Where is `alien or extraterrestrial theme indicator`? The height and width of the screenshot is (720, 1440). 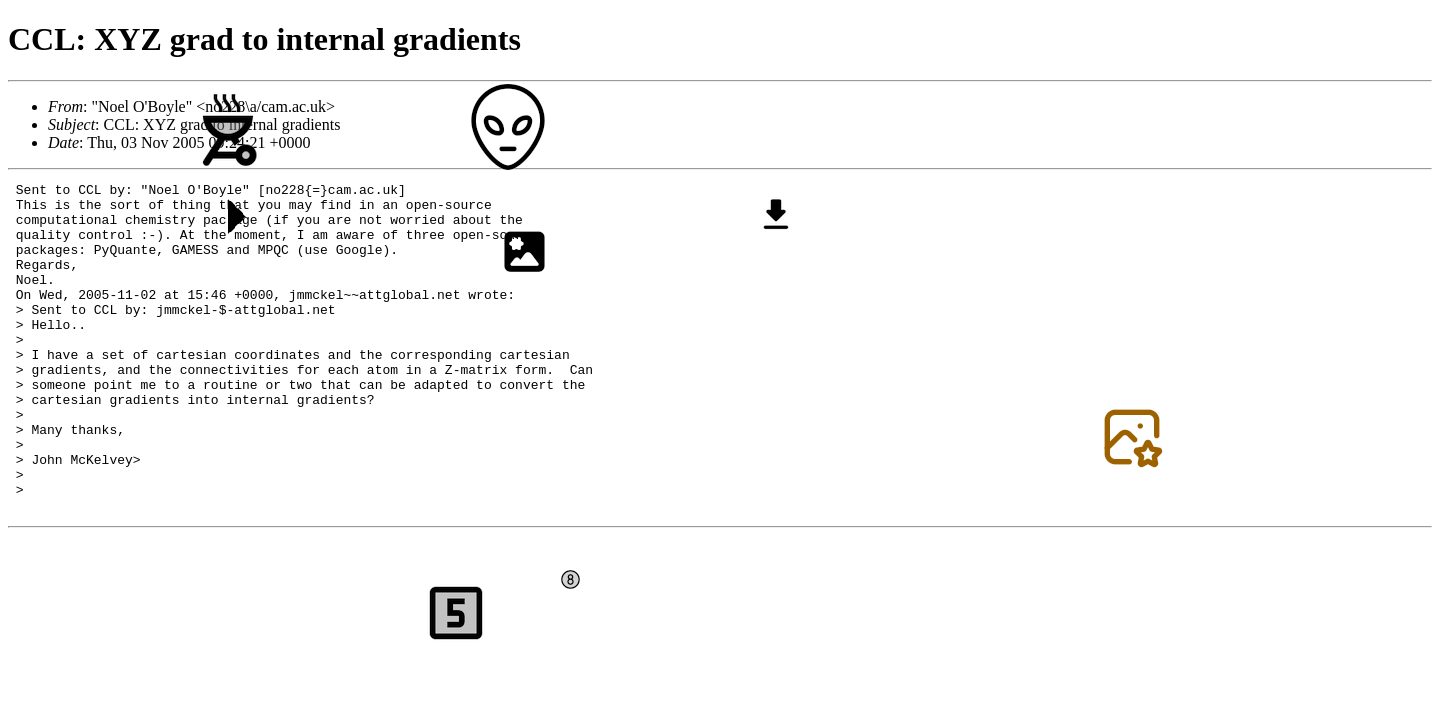
alien or extraterrestrial theme indicator is located at coordinates (508, 127).